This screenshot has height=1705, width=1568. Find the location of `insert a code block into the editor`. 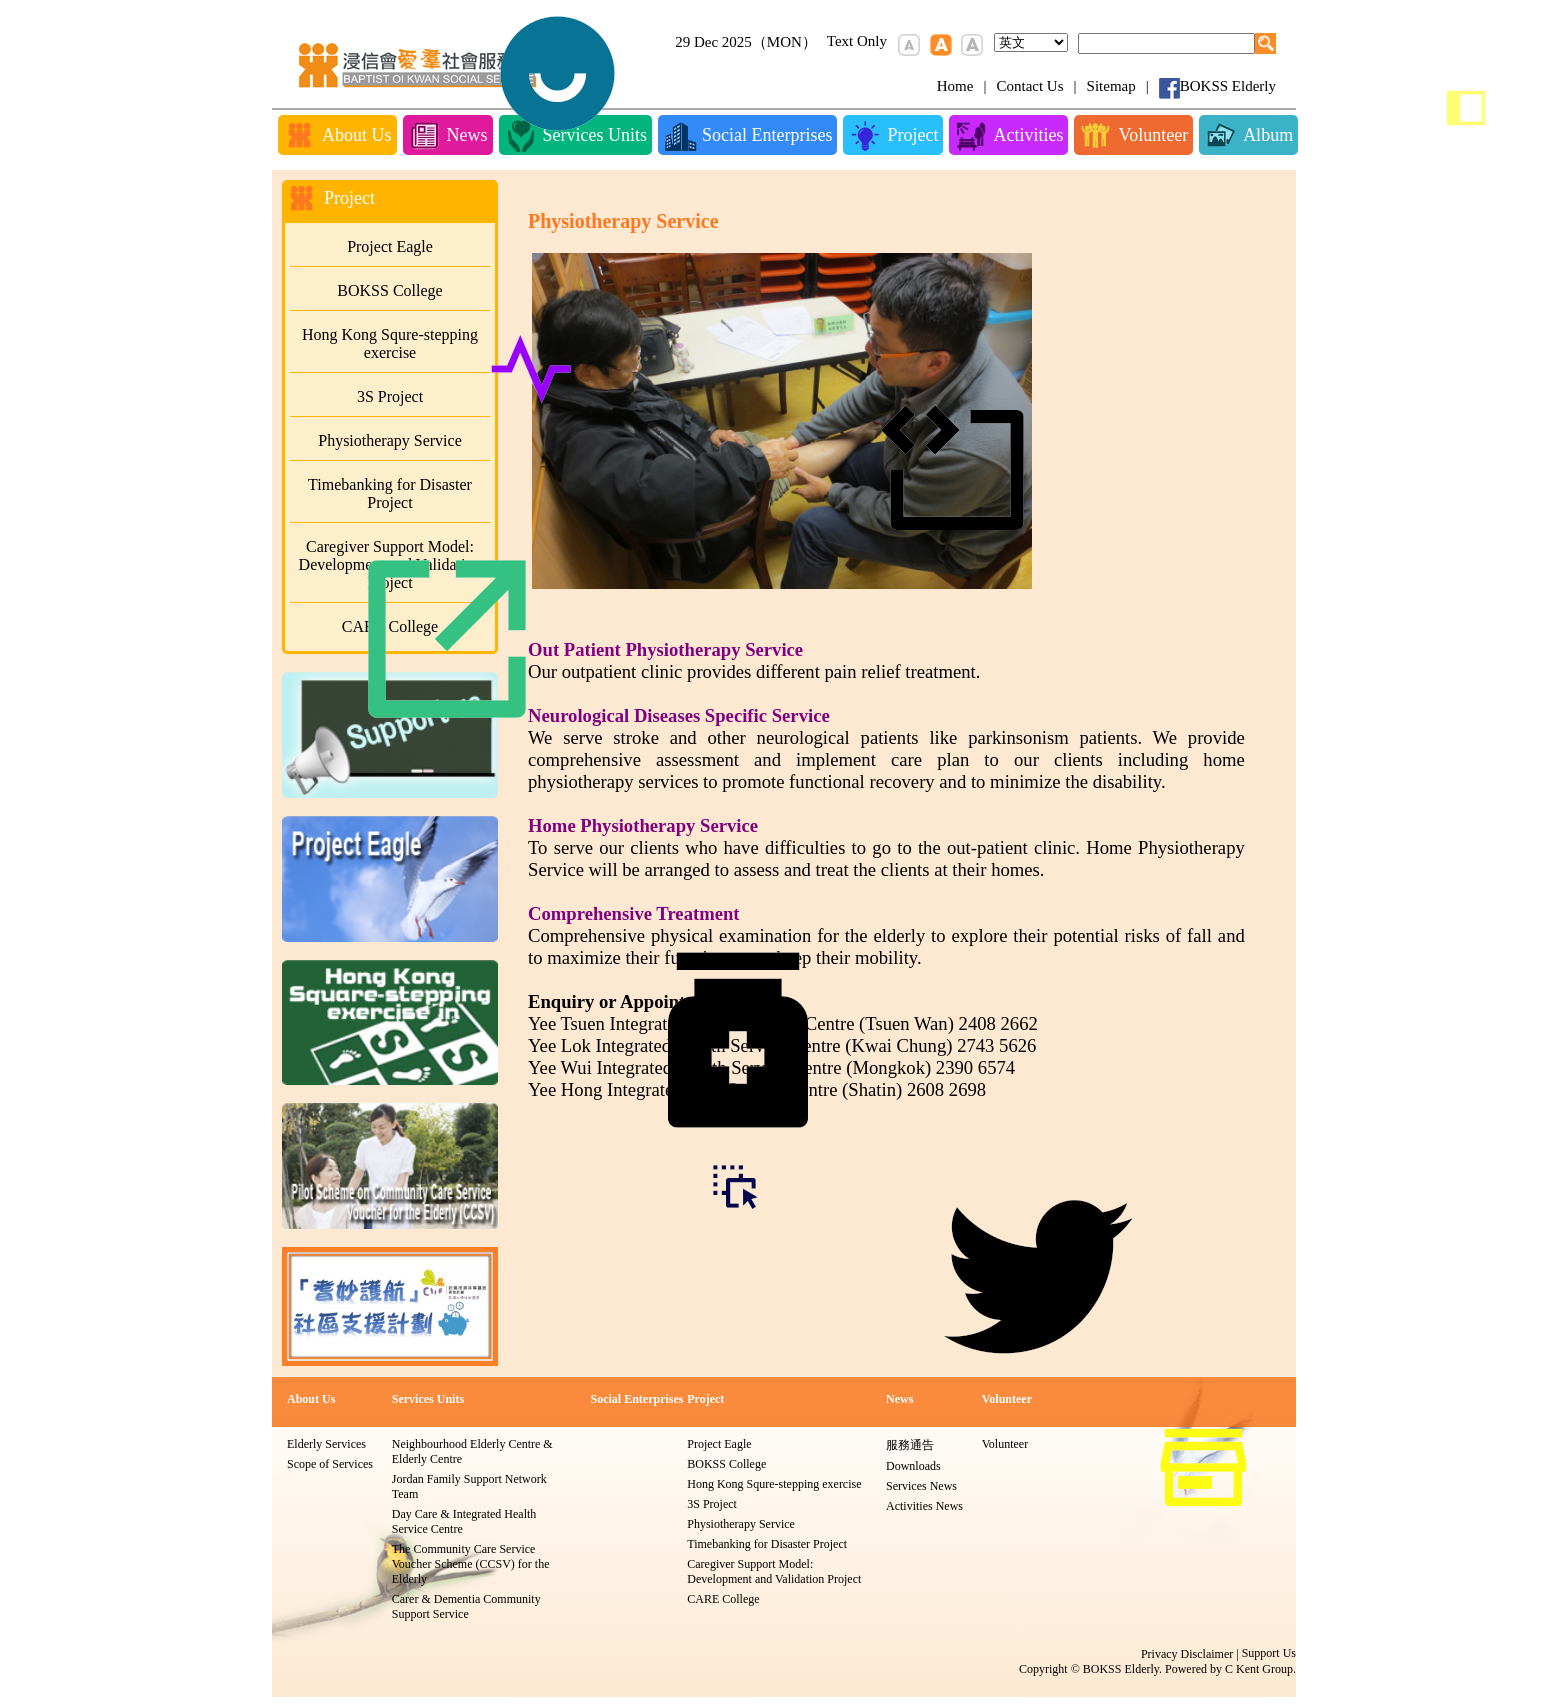

insert a code block into the editor is located at coordinates (957, 470).